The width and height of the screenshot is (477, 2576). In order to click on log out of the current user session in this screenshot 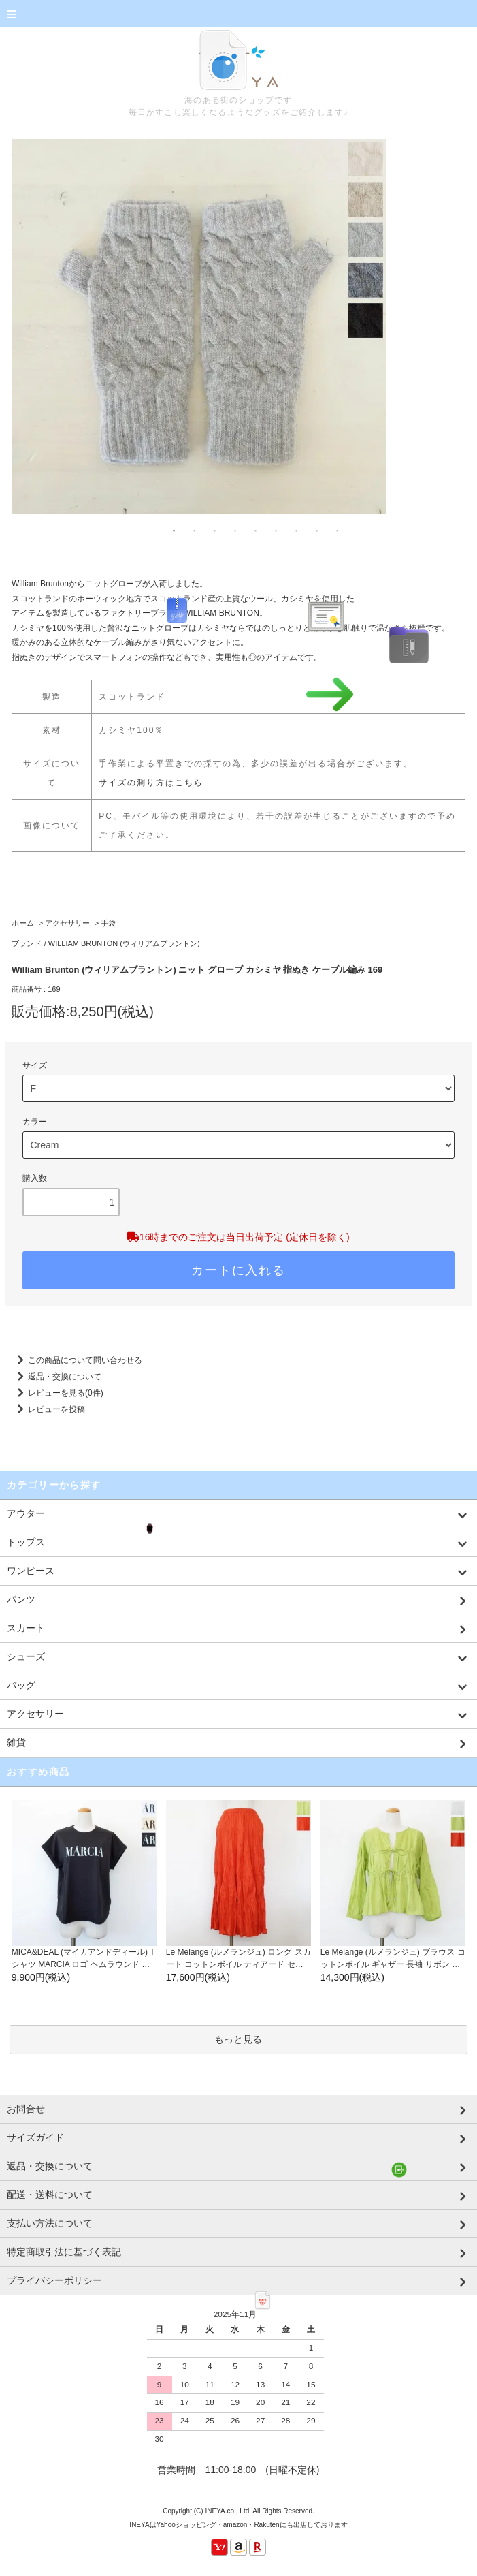, I will do `click(399, 2169)`.